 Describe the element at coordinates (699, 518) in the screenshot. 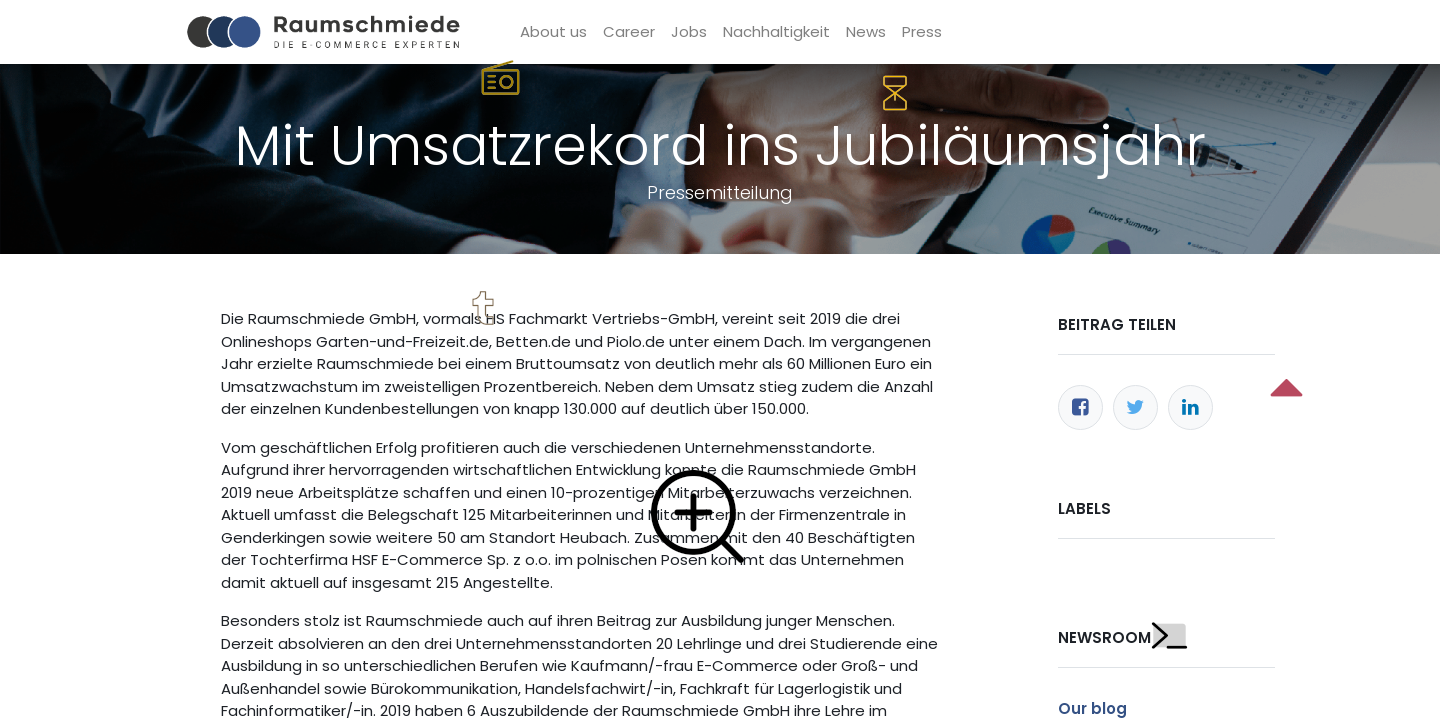

I see `zoom in on content or image` at that location.